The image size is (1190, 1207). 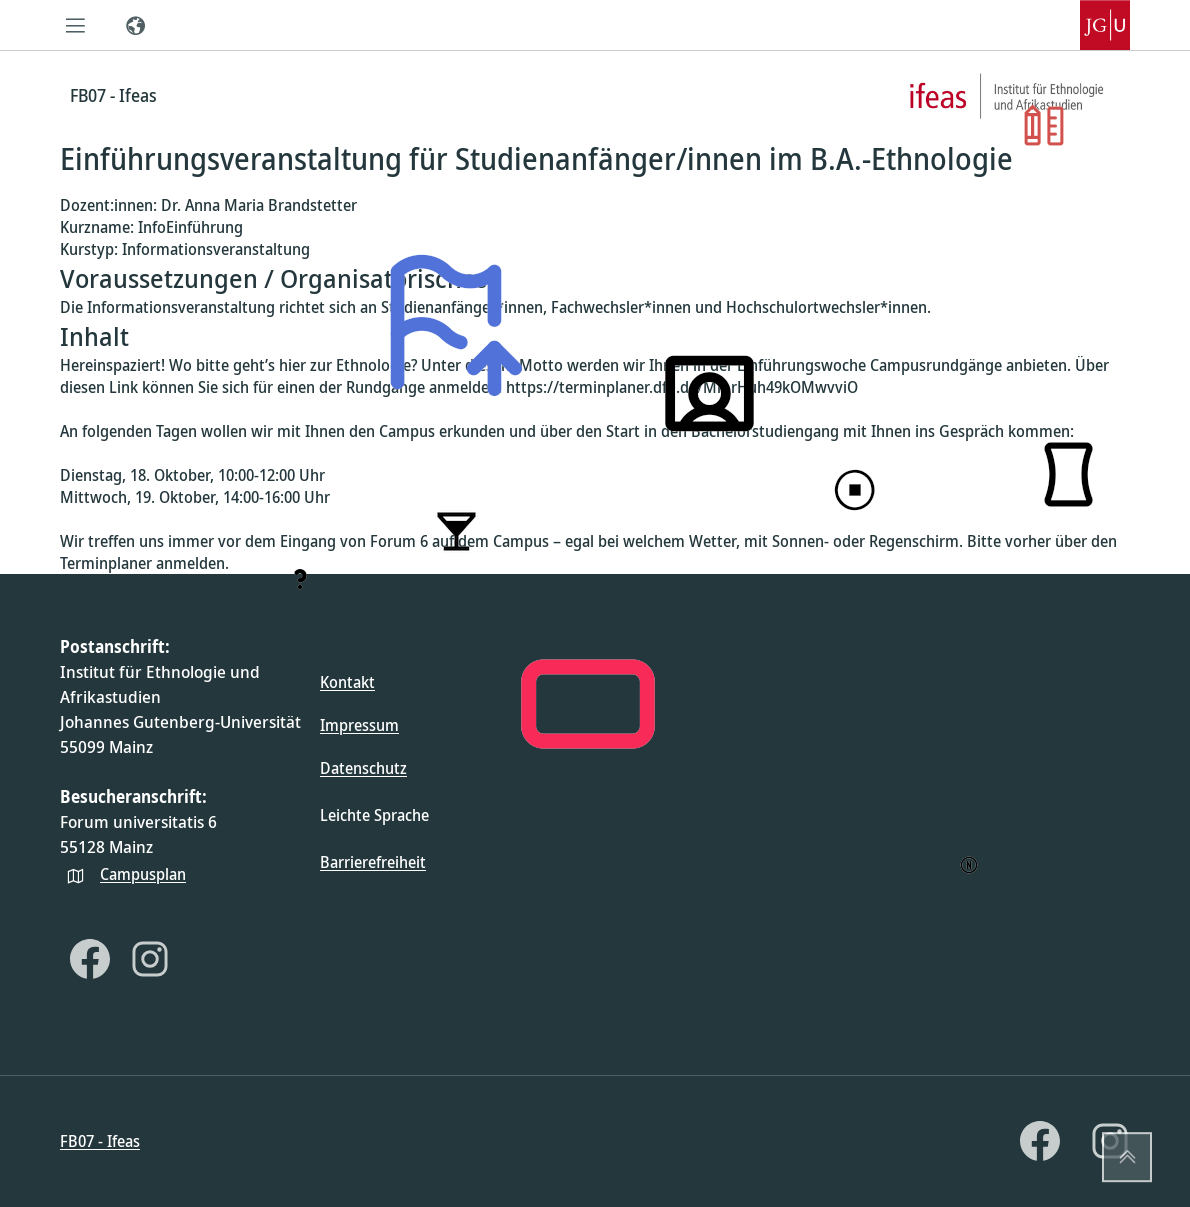 I want to click on indicates a north direction marker on a map or compass, so click(x=969, y=865).